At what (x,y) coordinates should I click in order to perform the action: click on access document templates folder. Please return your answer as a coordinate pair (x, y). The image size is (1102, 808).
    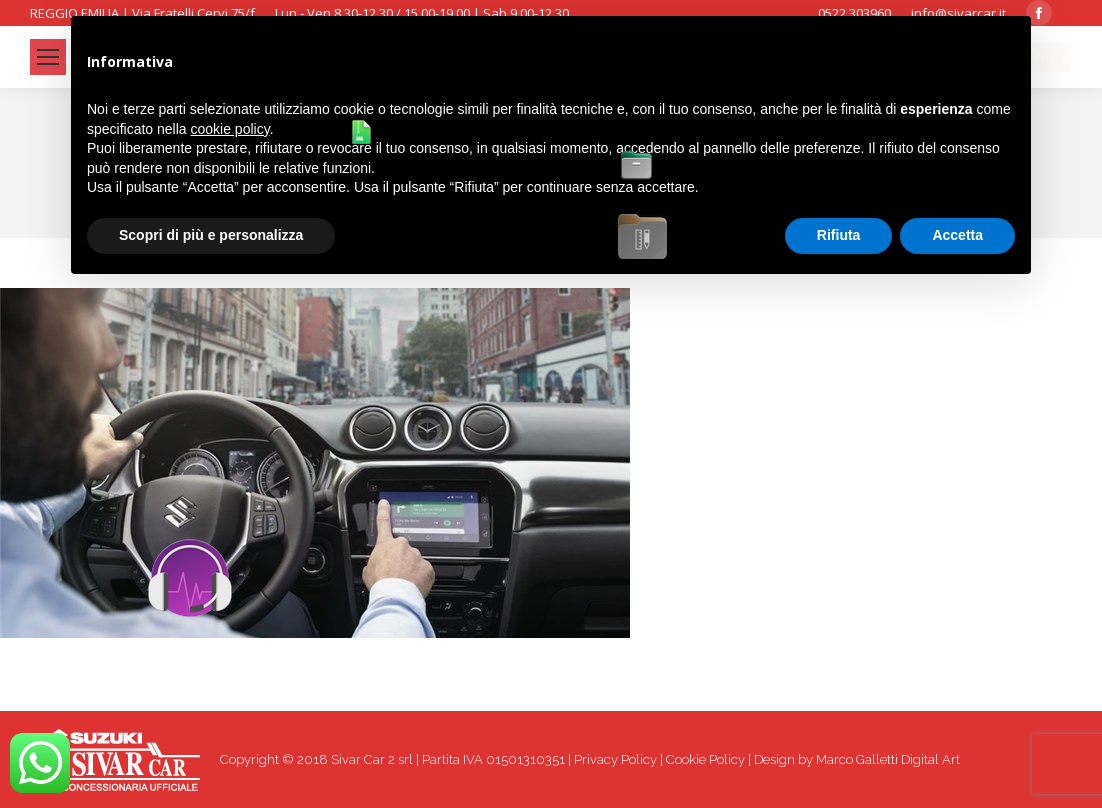
    Looking at the image, I should click on (642, 236).